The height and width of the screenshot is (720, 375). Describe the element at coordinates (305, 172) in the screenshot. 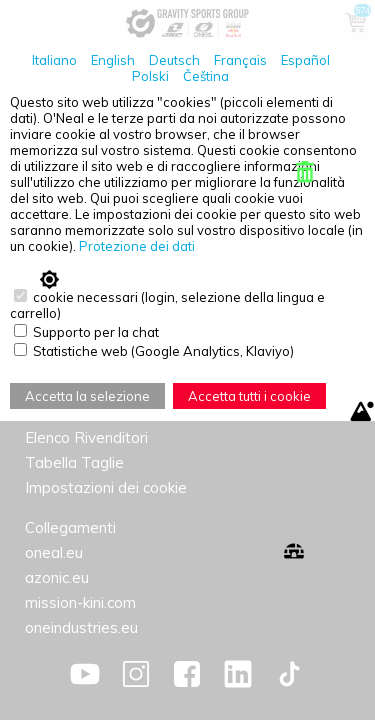

I see `delete selected item` at that location.